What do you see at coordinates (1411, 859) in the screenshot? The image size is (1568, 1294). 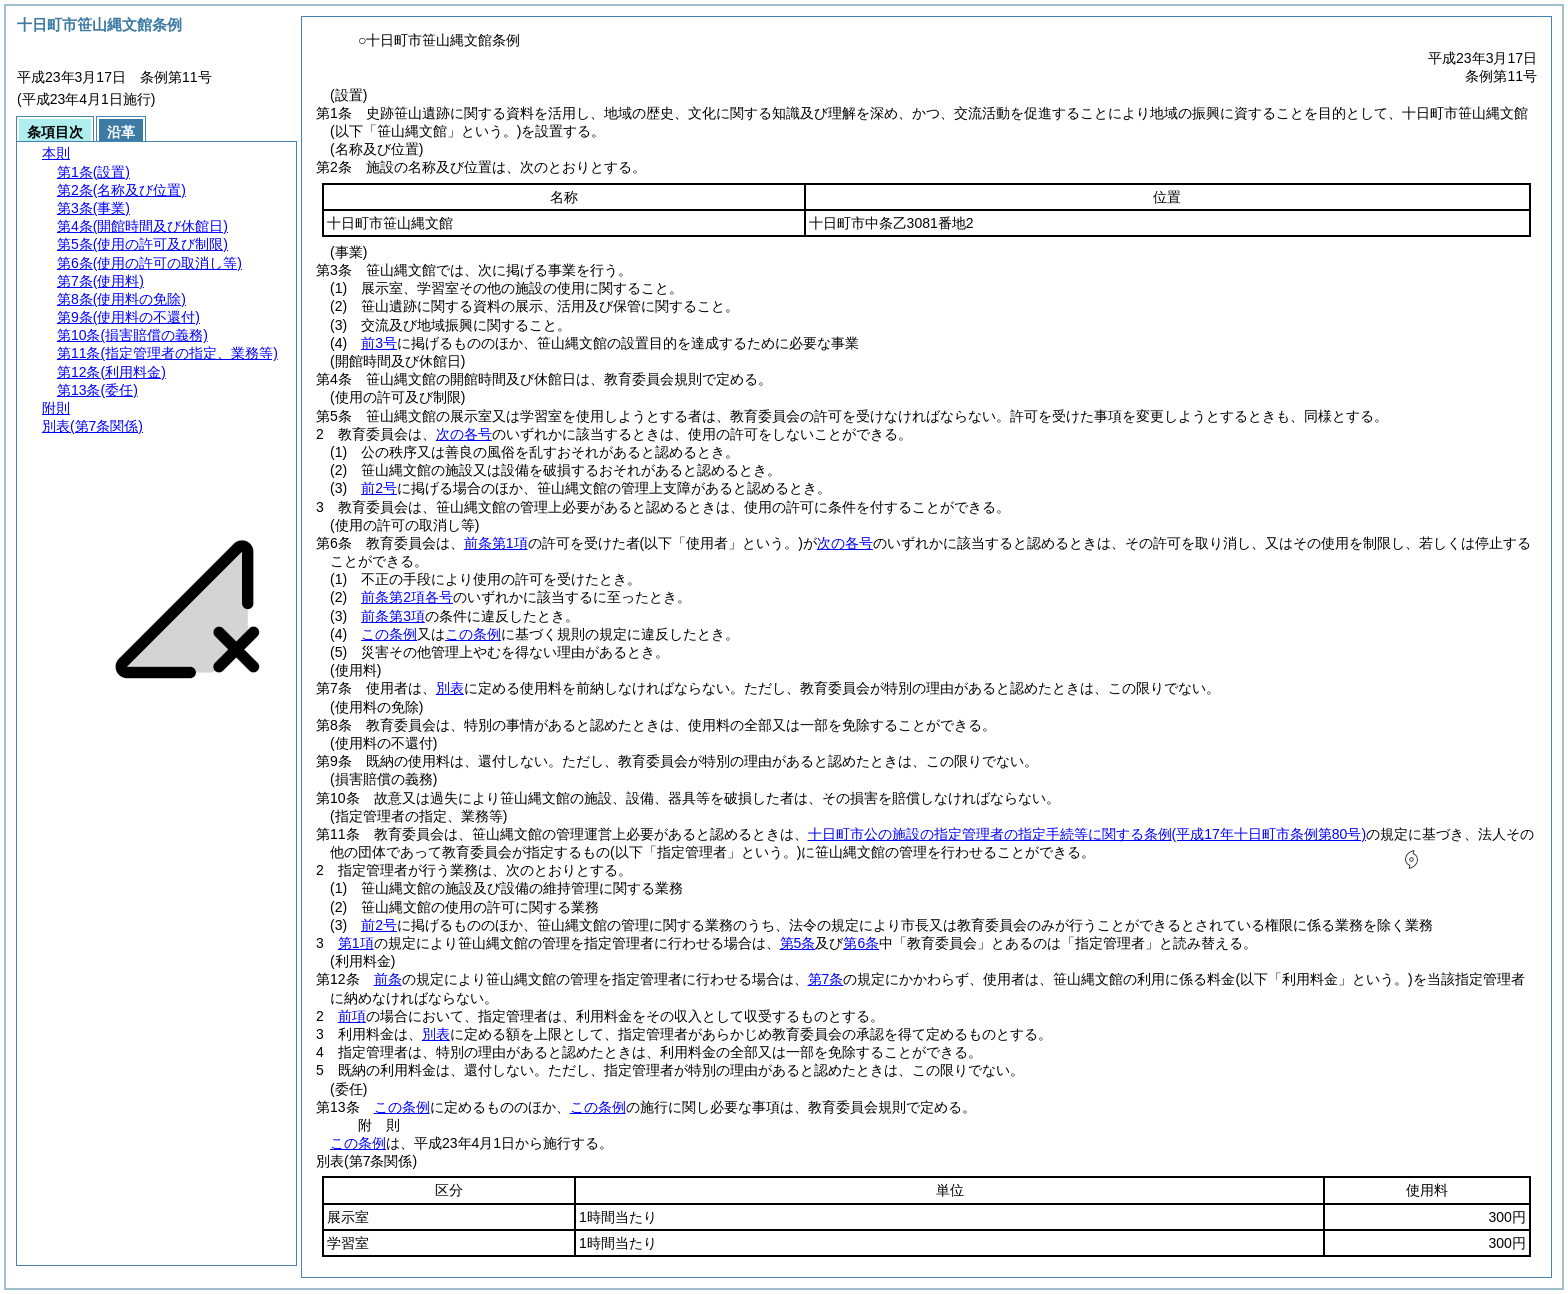 I see `indicates hurricane or tropical storm warning` at bounding box center [1411, 859].